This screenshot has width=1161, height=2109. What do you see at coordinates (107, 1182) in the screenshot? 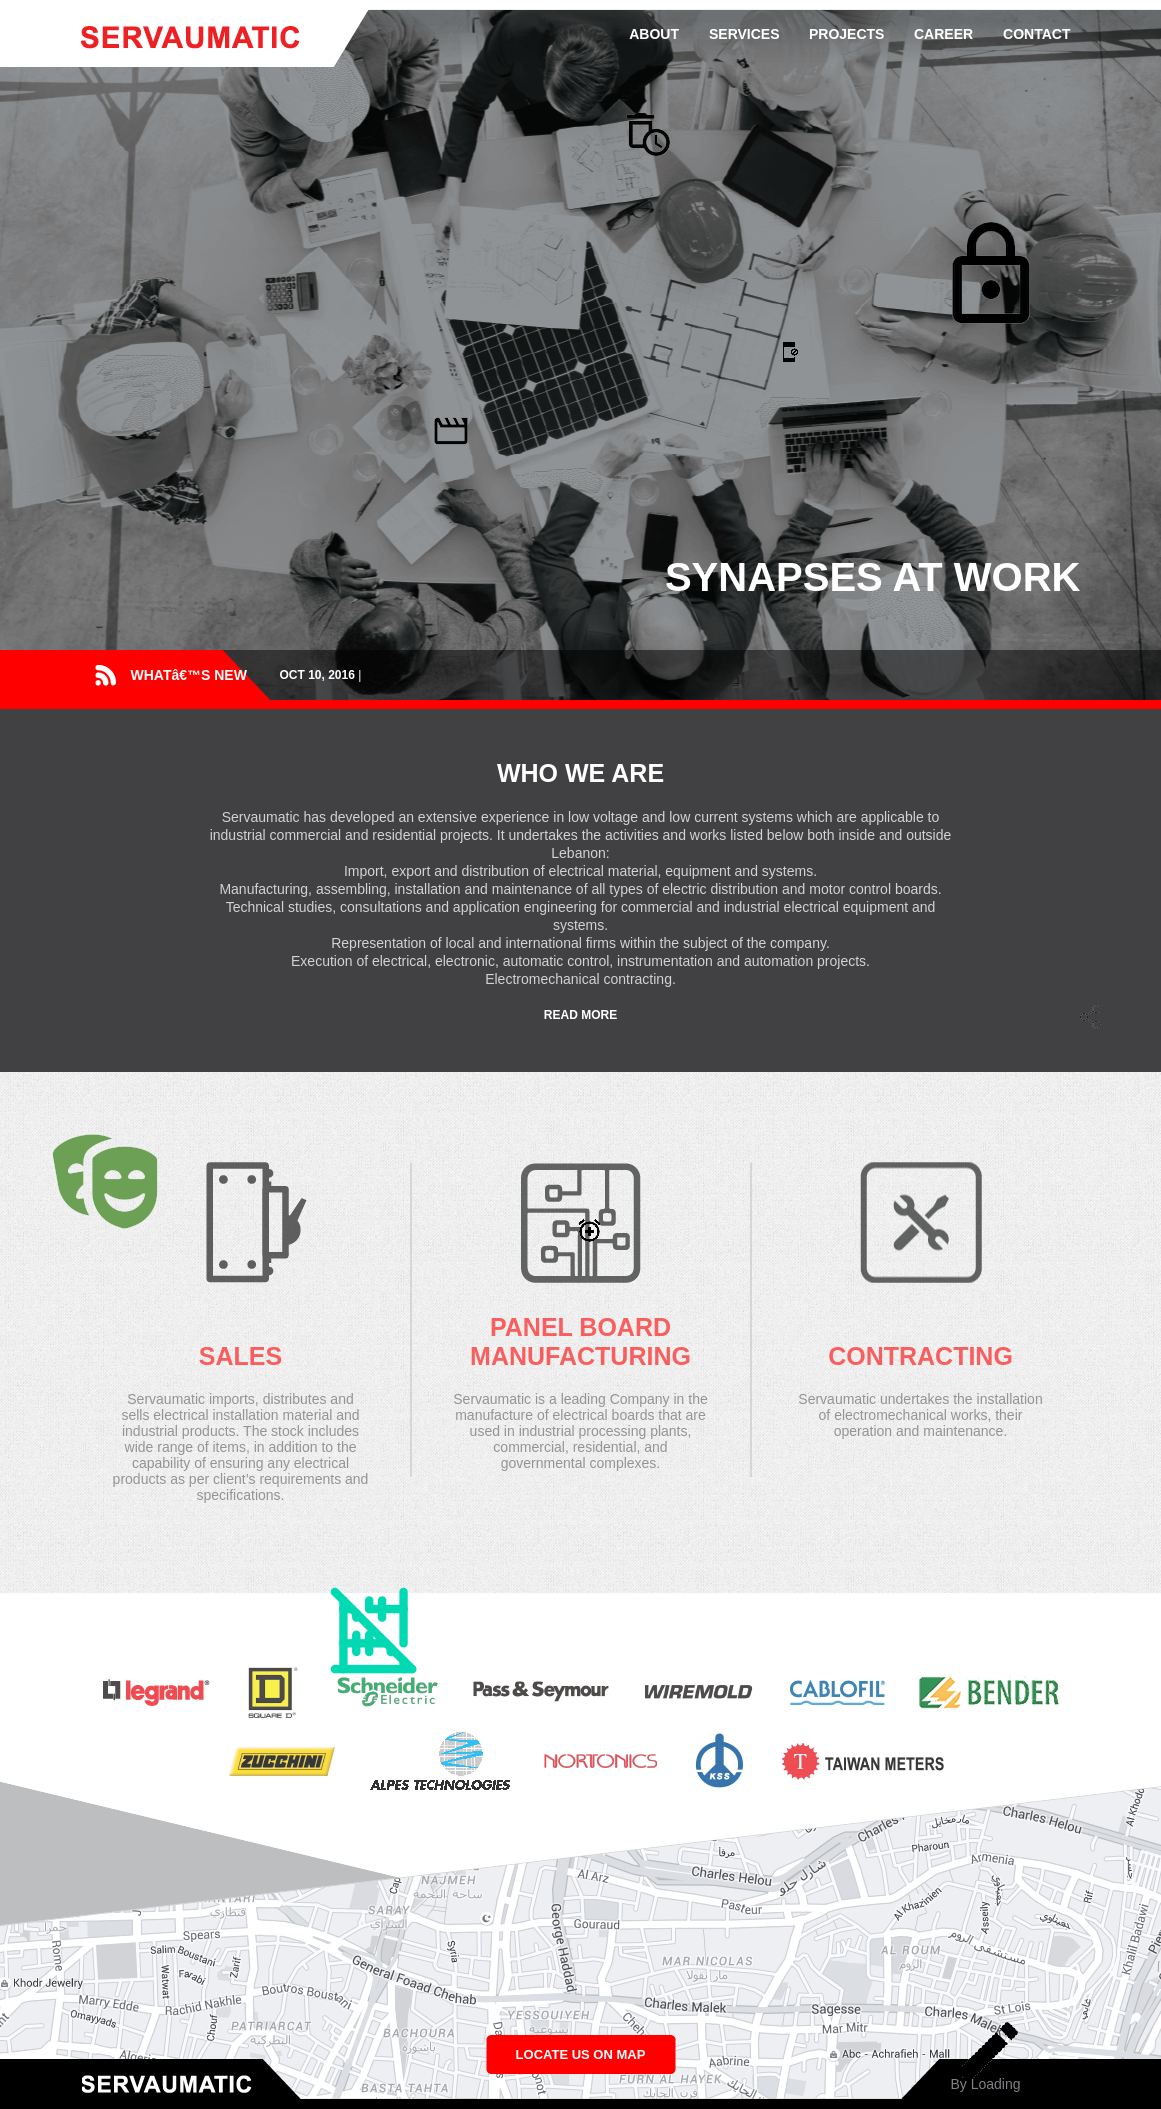
I see `access theater or entertainment options` at bounding box center [107, 1182].